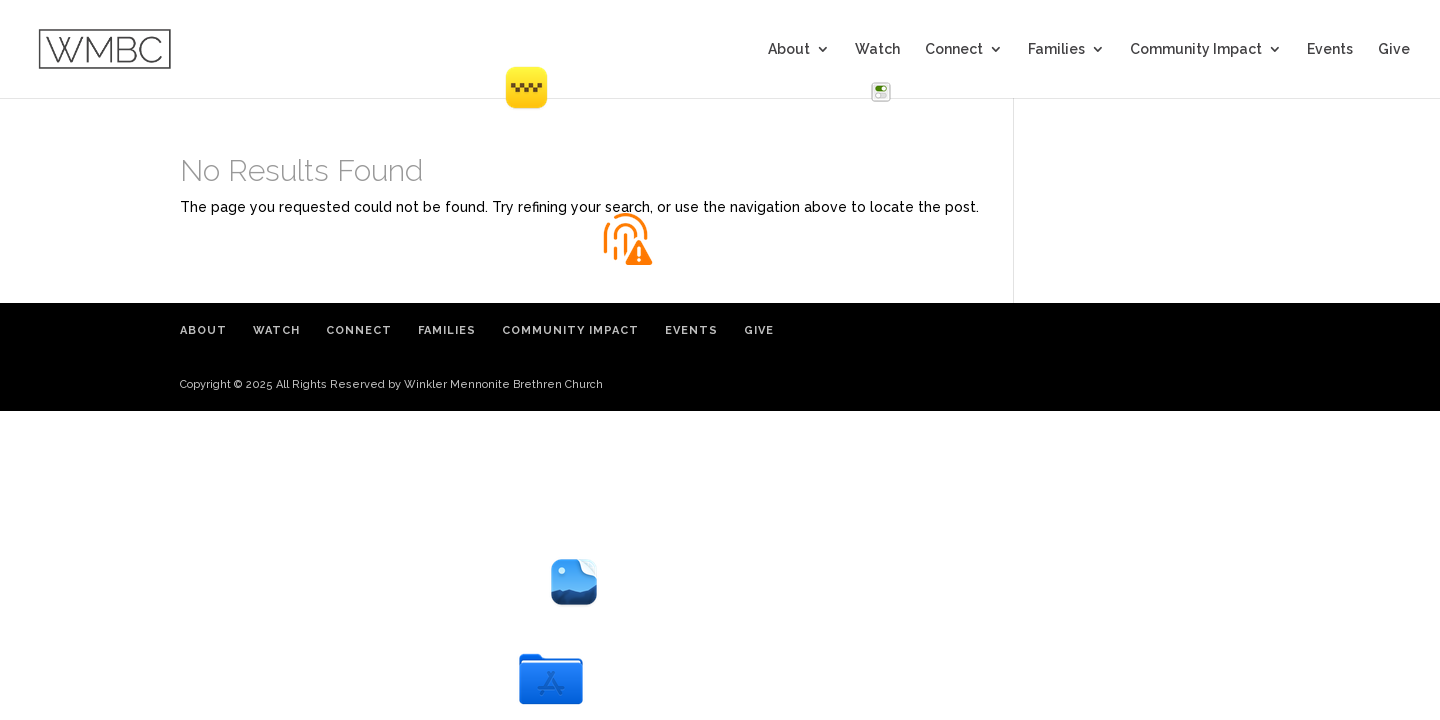  I want to click on fingerprint authentication error or failure, so click(628, 239).